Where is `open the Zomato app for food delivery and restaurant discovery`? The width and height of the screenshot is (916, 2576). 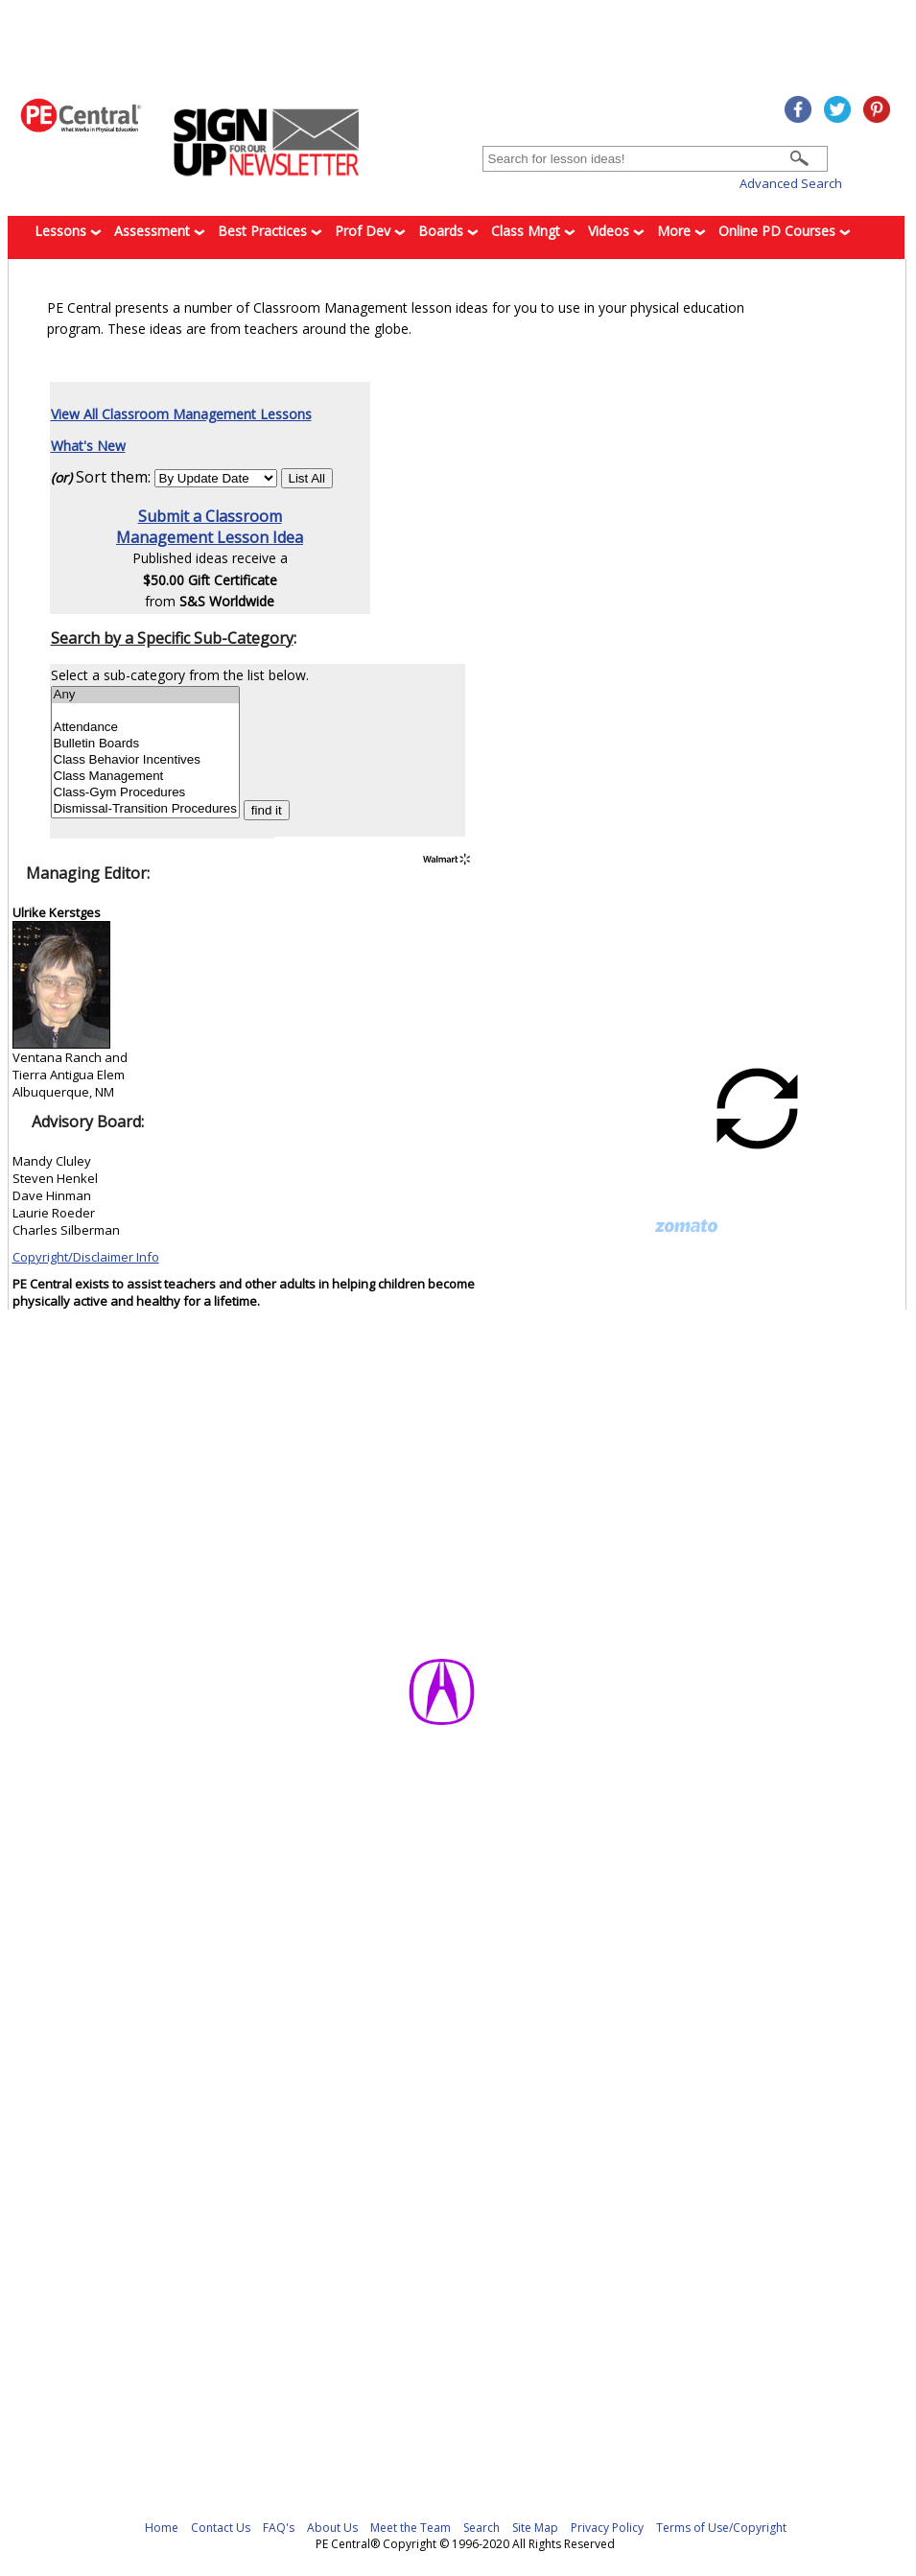 open the Zomato app for food delivery and restaurant discovery is located at coordinates (686, 1225).